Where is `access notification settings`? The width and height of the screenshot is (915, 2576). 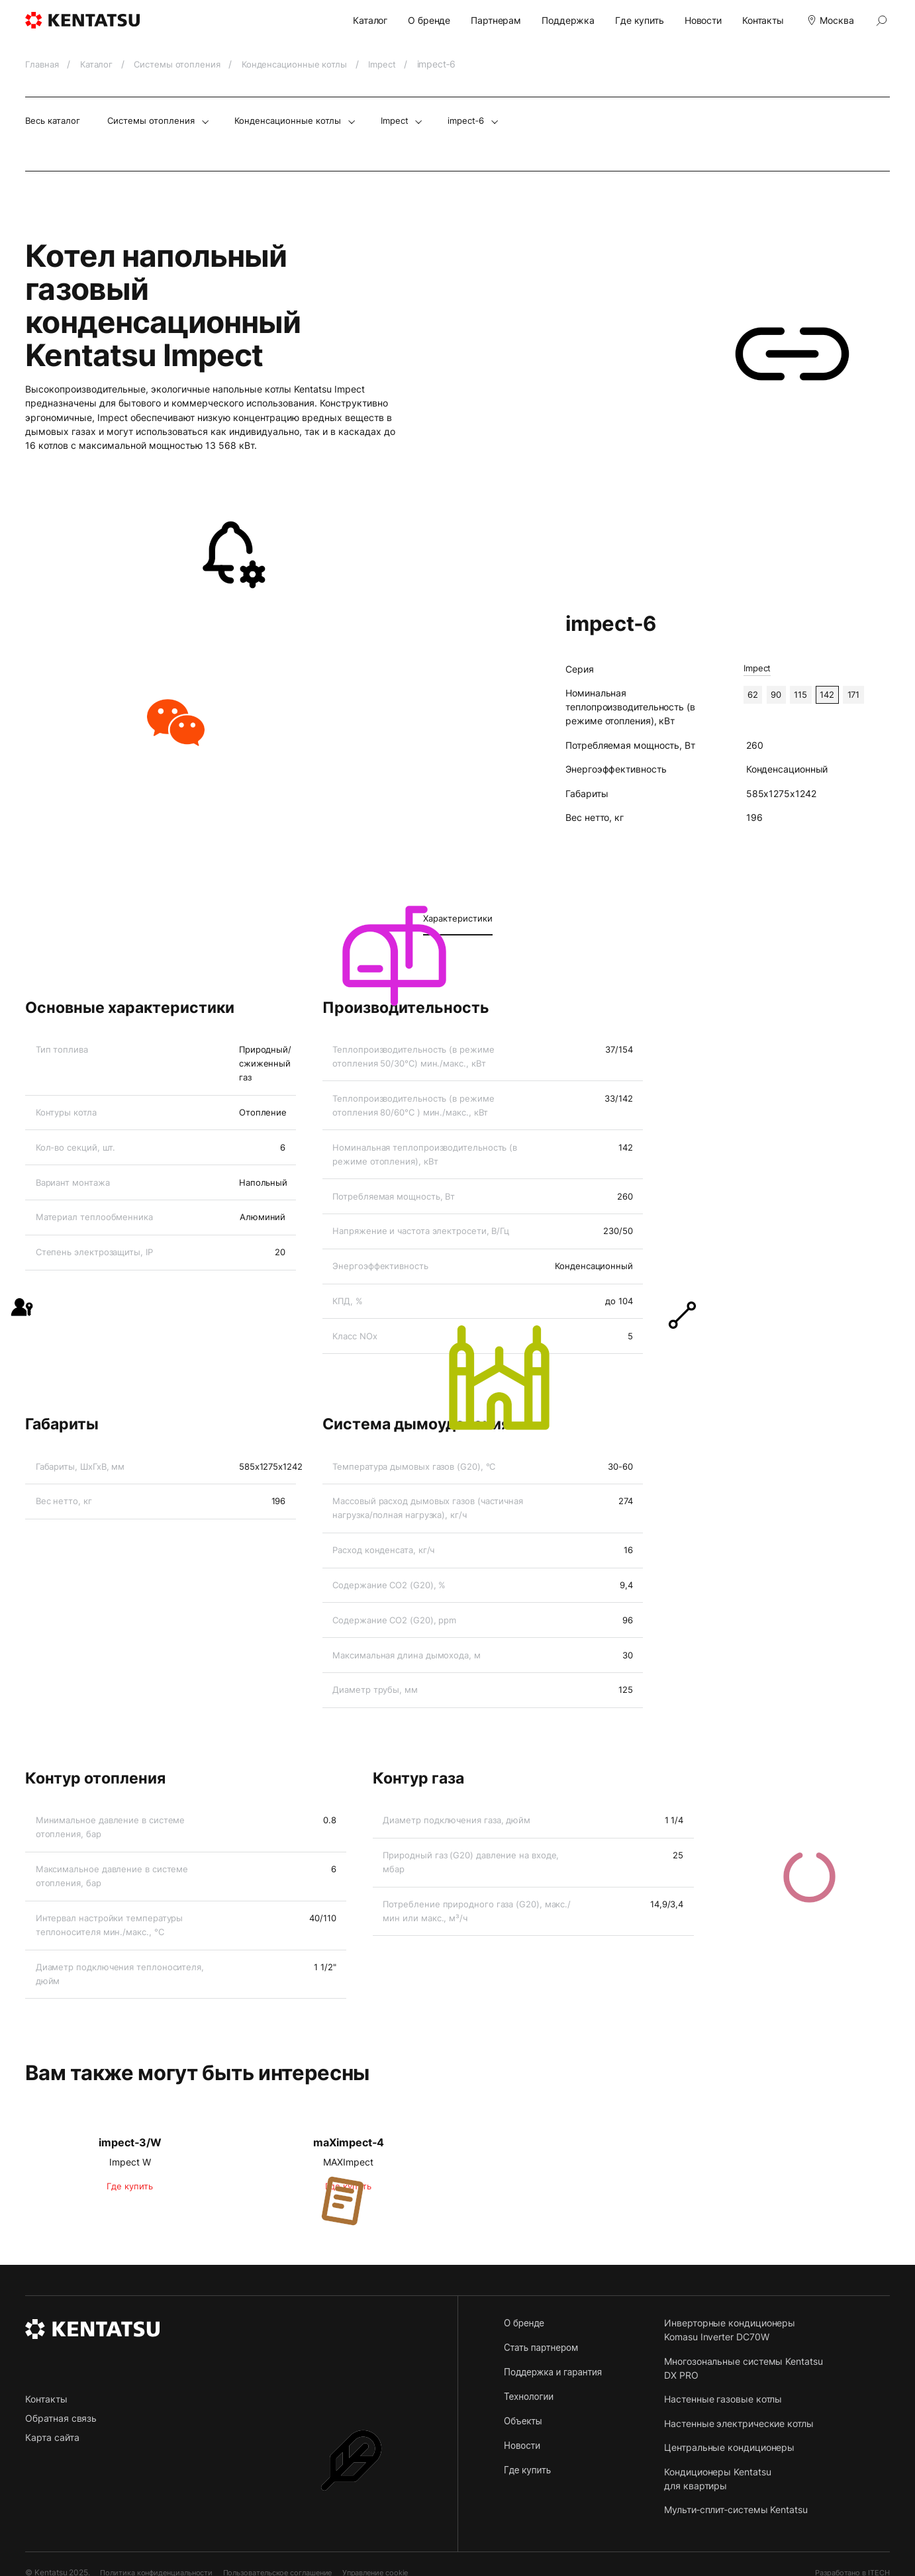
access notification settings is located at coordinates (230, 552).